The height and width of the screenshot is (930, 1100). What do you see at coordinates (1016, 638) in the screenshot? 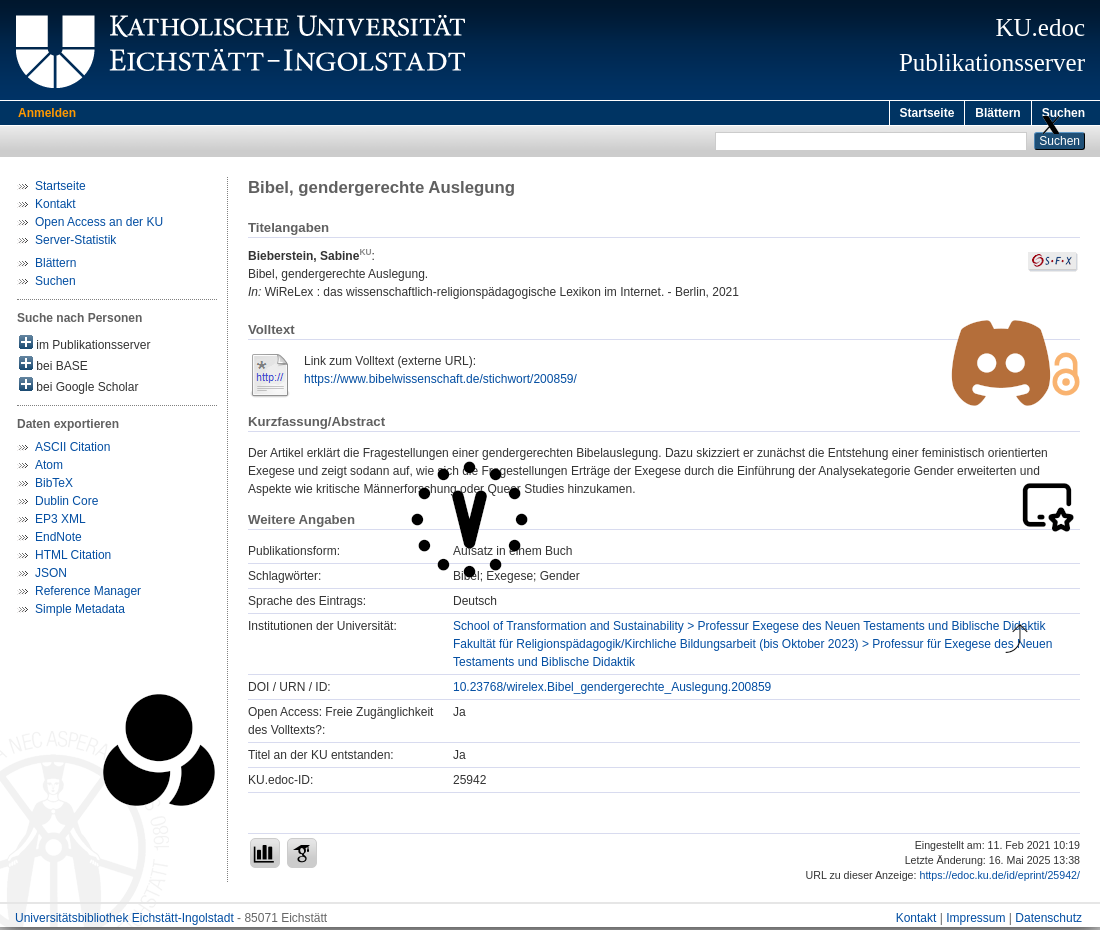
I see `go back and up in navigation` at bounding box center [1016, 638].